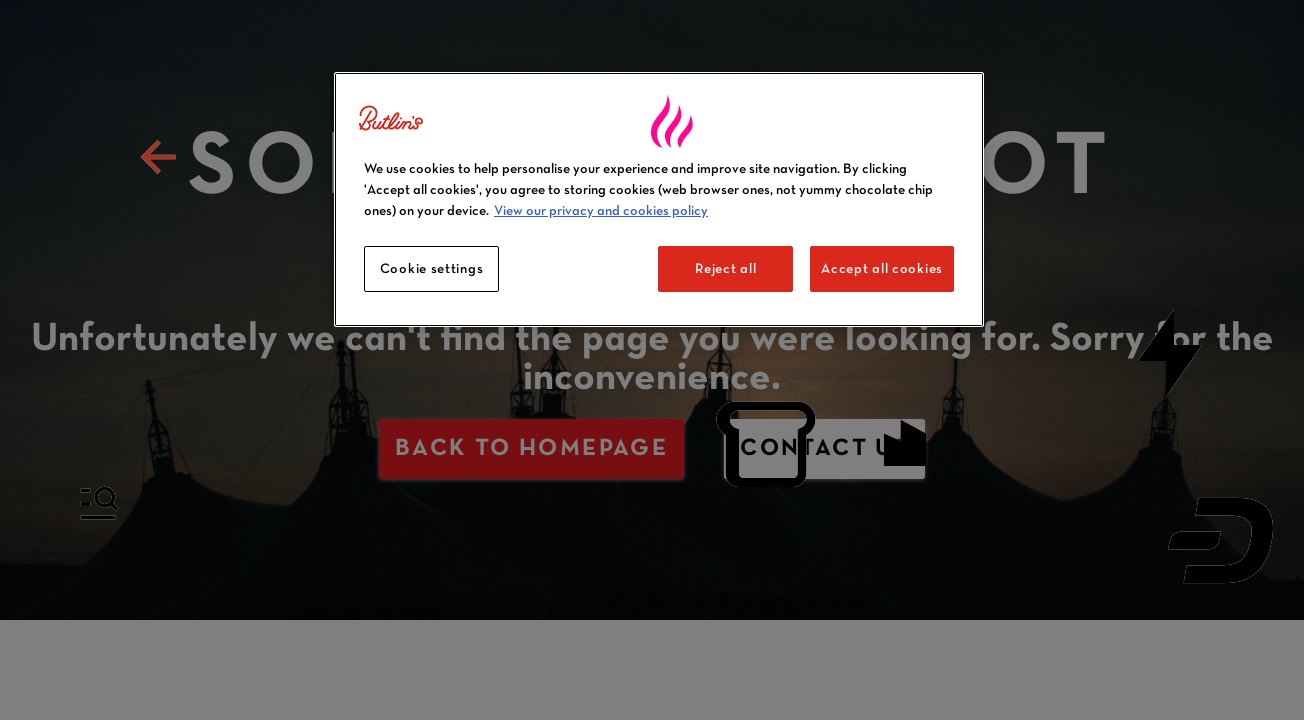 The height and width of the screenshot is (720, 1304). Describe the element at coordinates (1170, 353) in the screenshot. I see `turn on device flashlight` at that location.